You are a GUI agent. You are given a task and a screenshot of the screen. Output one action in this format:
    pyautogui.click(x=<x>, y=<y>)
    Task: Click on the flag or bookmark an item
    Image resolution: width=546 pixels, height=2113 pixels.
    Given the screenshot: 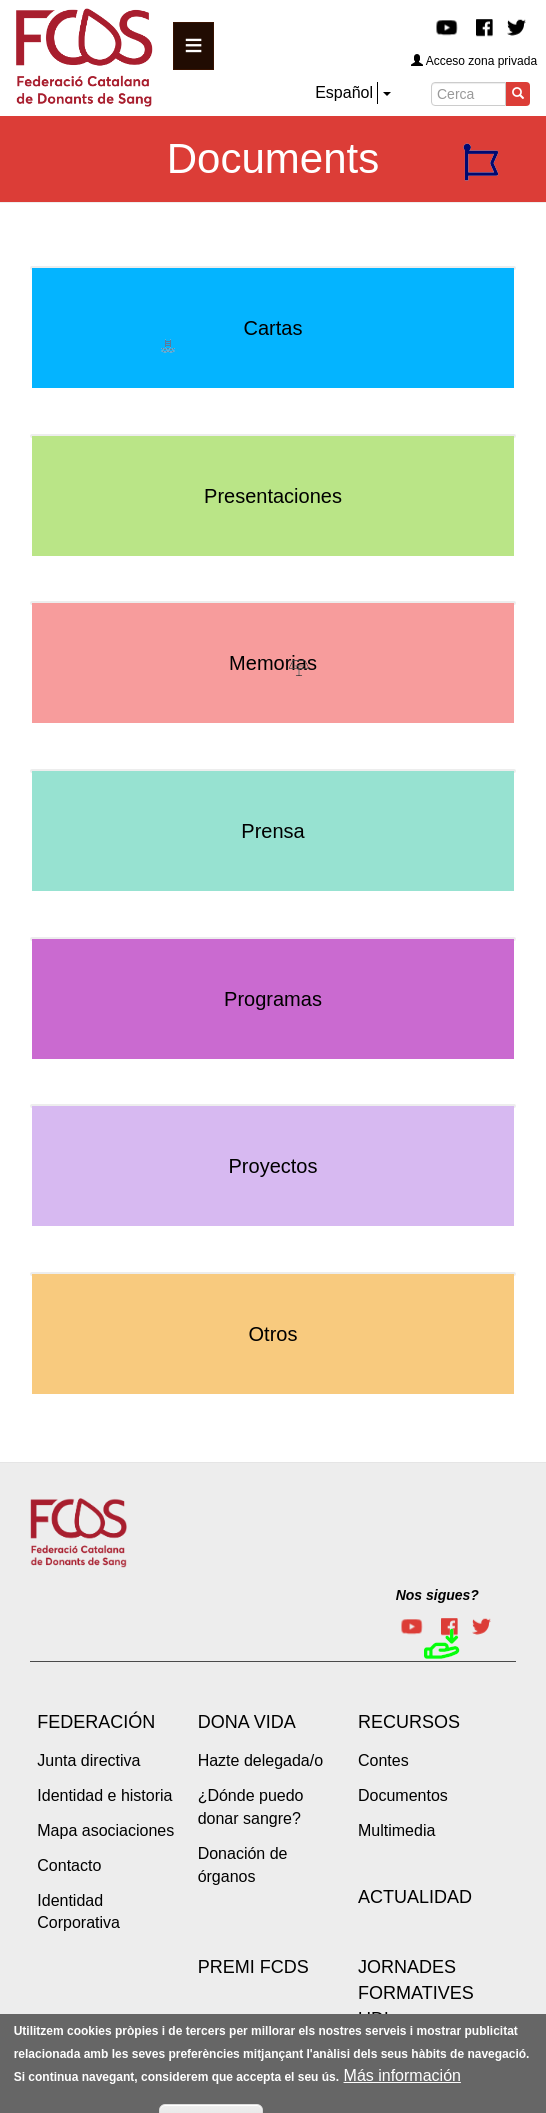 What is the action you would take?
    pyautogui.click(x=481, y=162)
    